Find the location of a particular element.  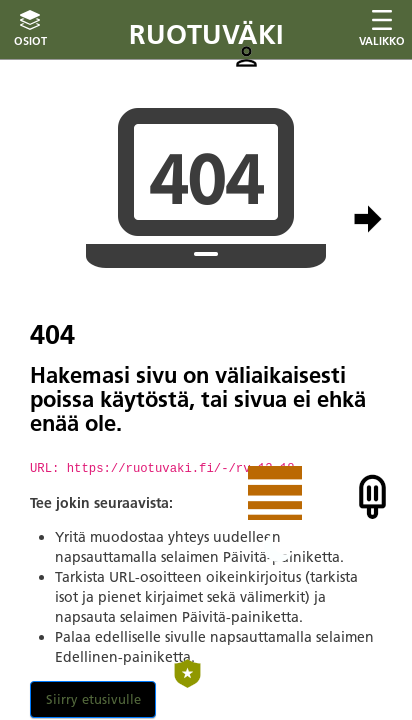

toggle dark mode is located at coordinates (278, 548).